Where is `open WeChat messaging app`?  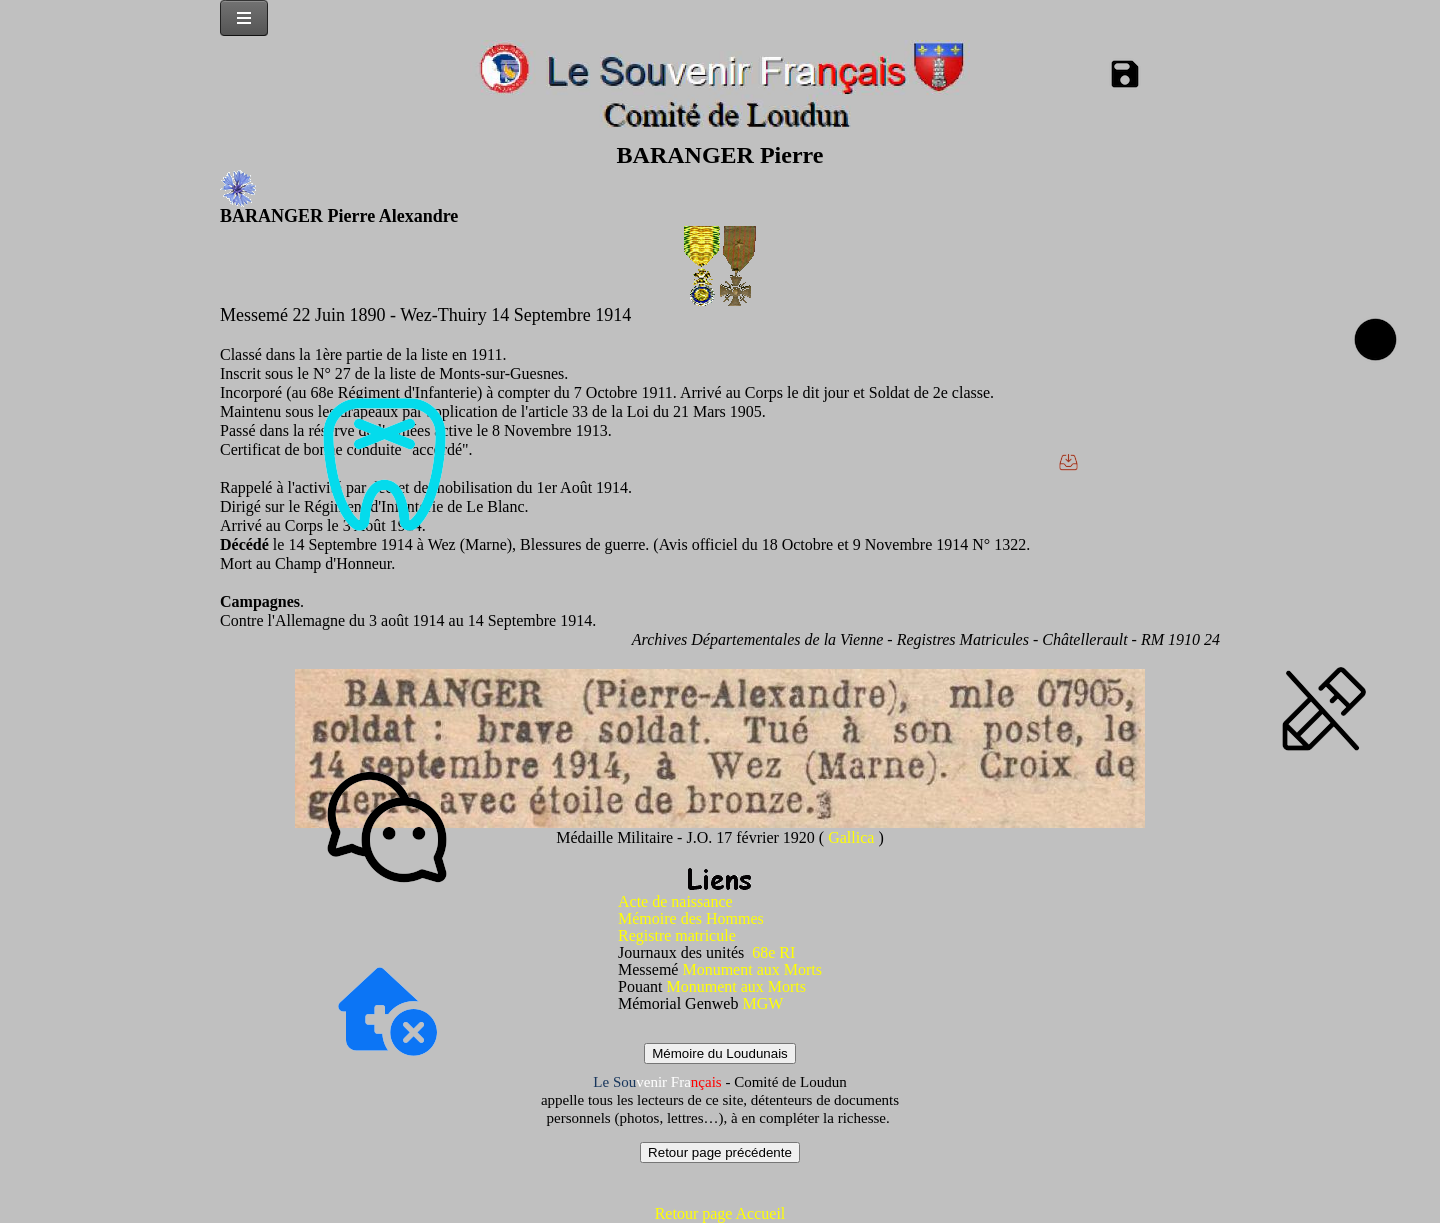
open WeChat messaging app is located at coordinates (387, 827).